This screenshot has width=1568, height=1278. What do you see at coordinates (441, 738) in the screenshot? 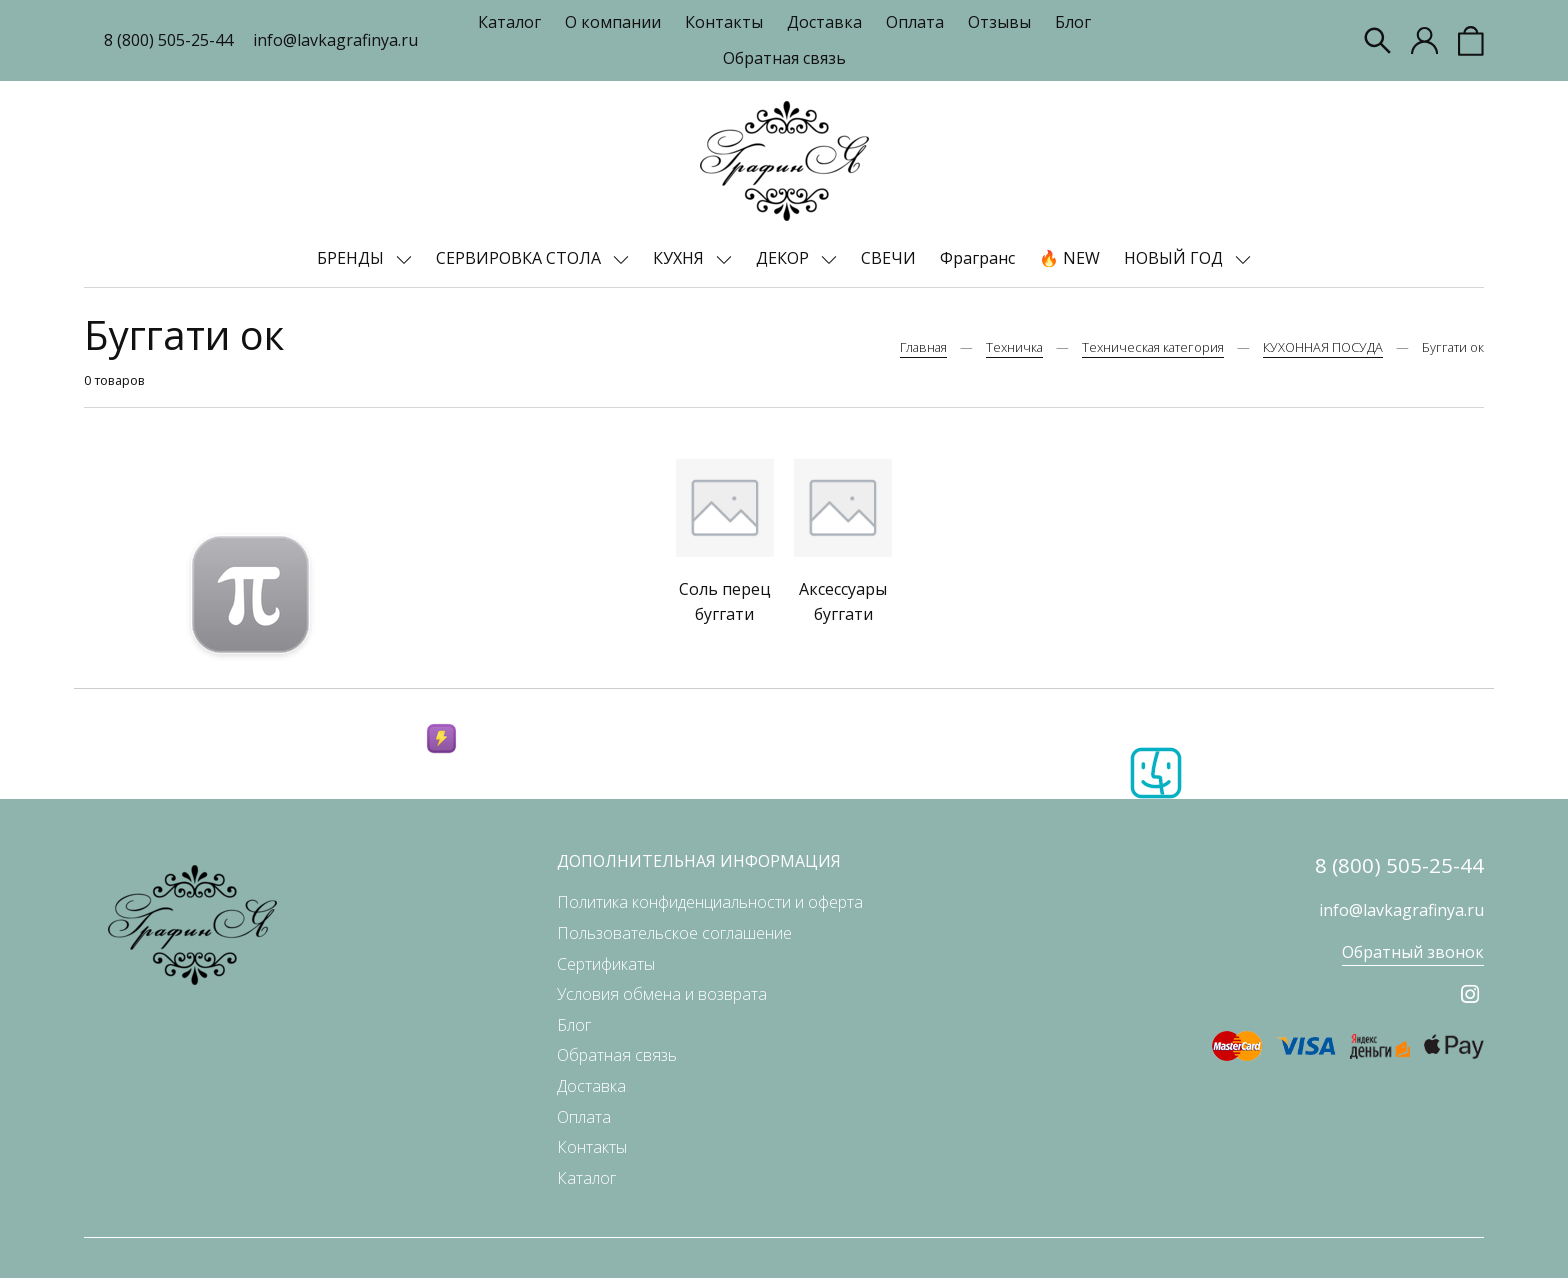
I see `open keypunch typing practice app` at bounding box center [441, 738].